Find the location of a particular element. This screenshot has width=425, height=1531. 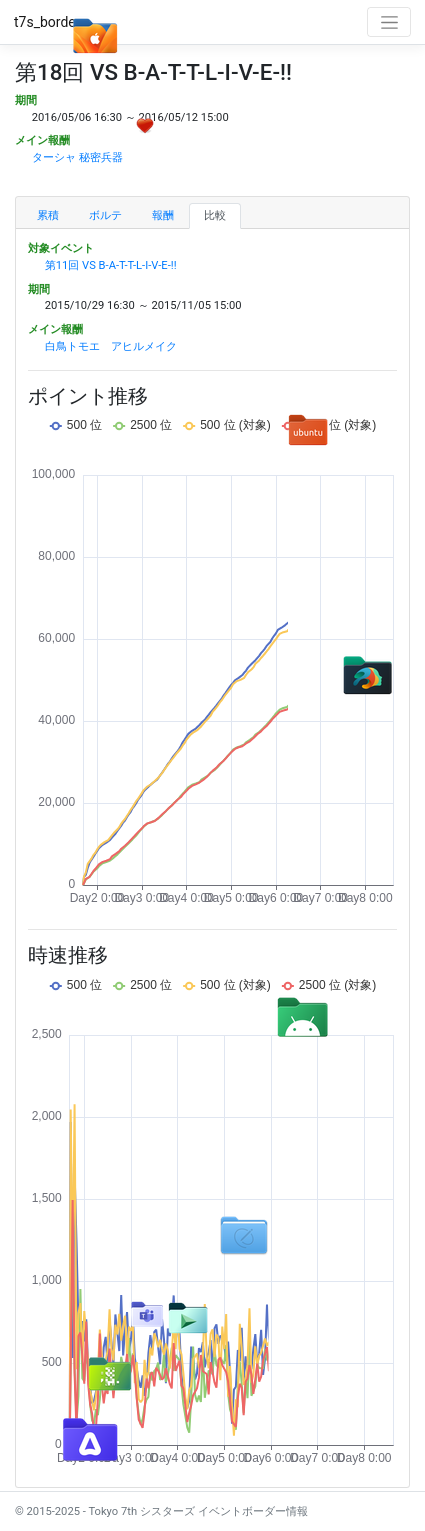

open your GameJolt games folder is located at coordinates (110, 1375).